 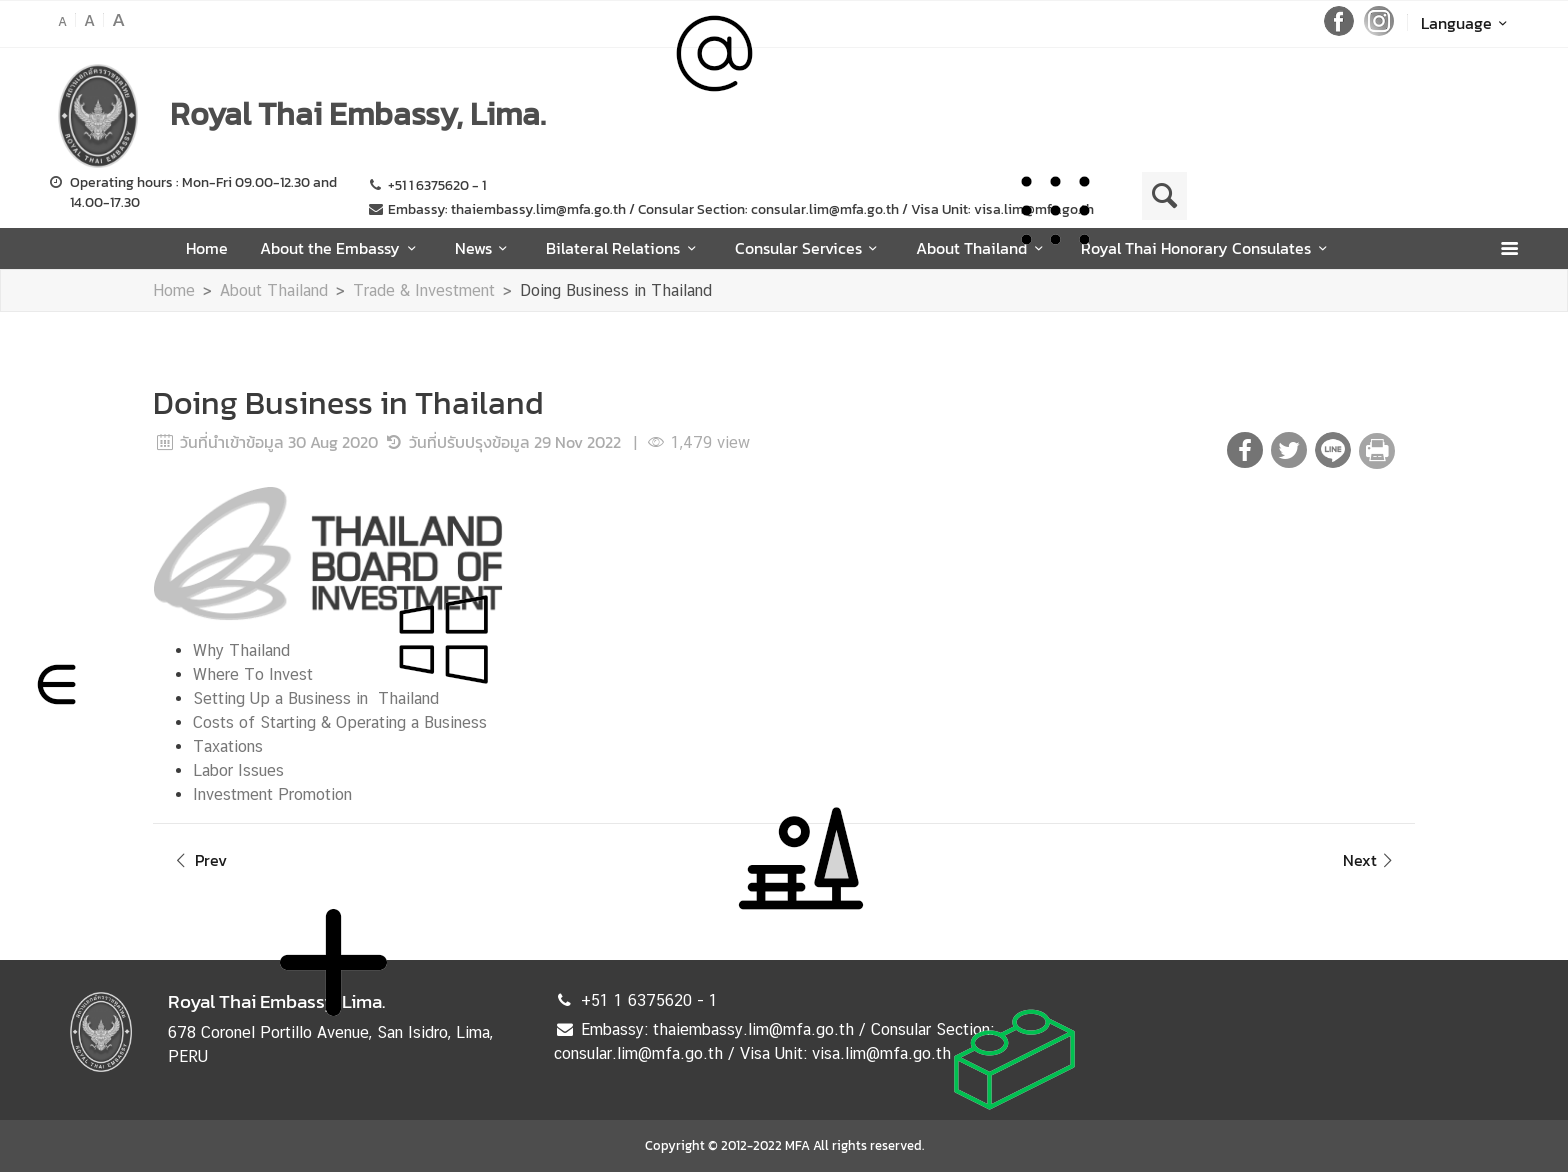 What do you see at coordinates (333, 962) in the screenshot?
I see `add a new item` at bounding box center [333, 962].